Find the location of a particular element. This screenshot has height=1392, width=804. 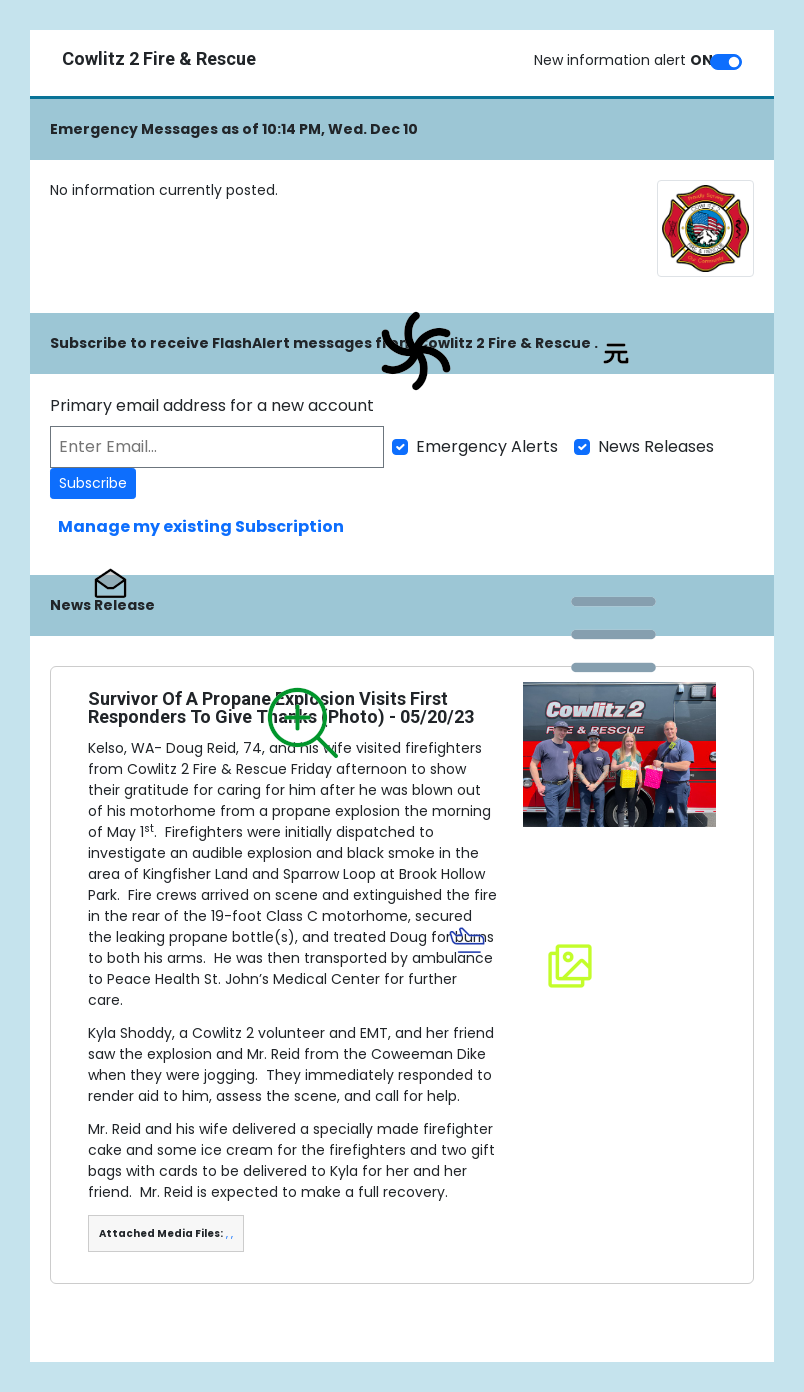

view open or read mail is located at coordinates (110, 584).